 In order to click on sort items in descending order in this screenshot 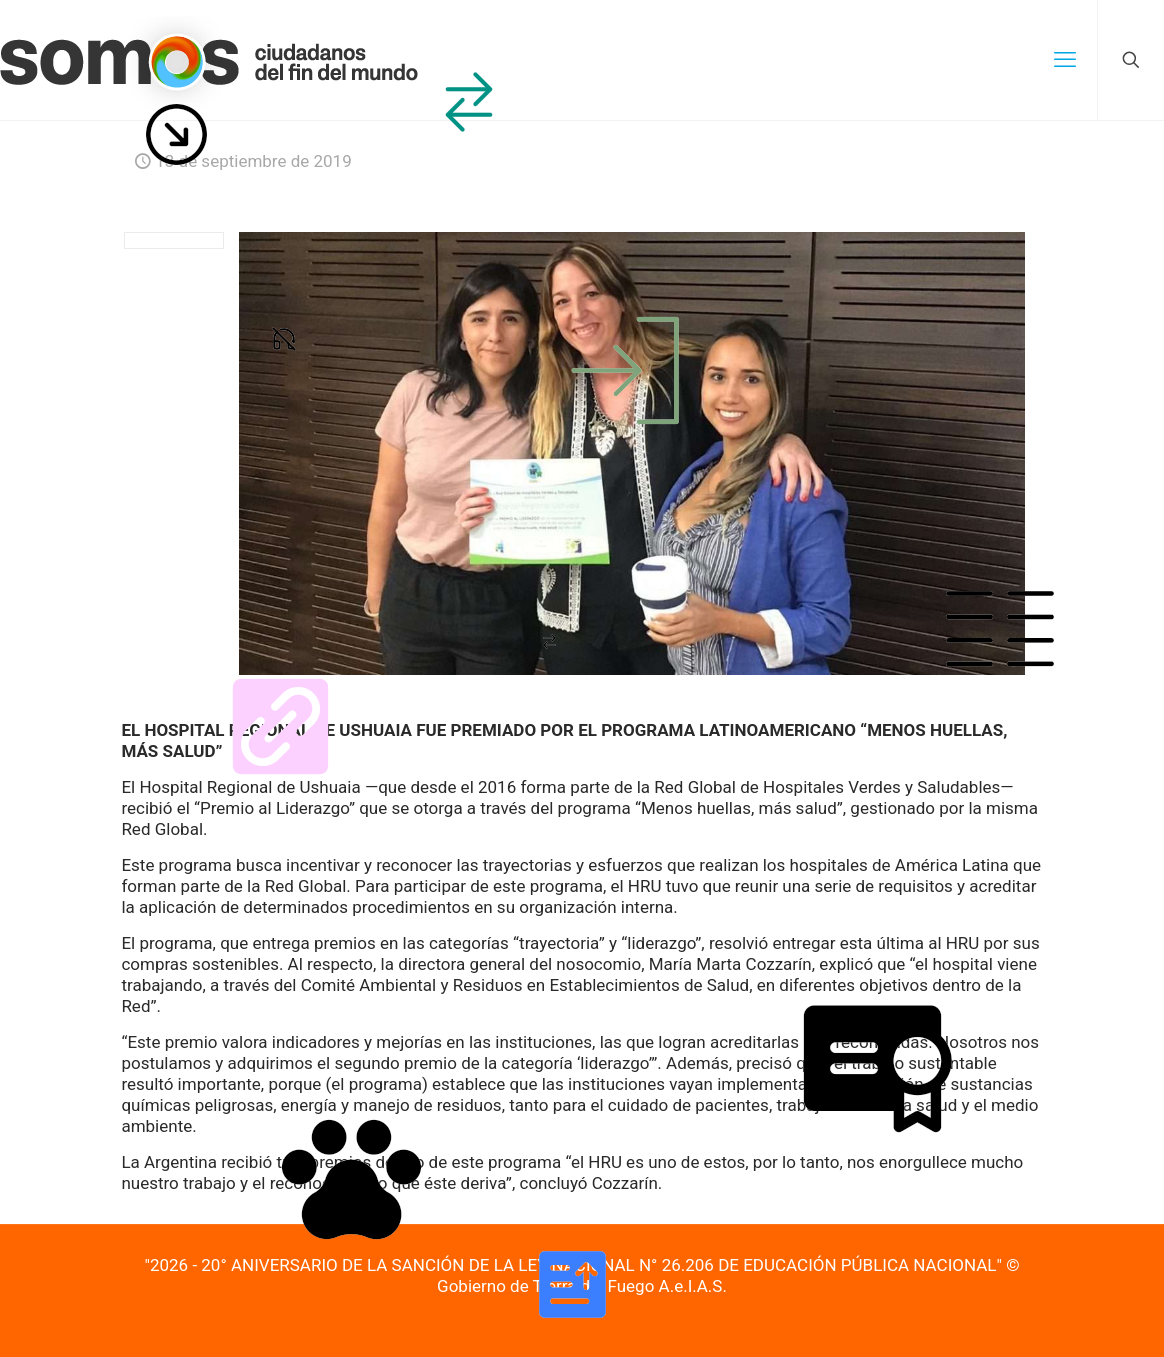, I will do `click(572, 1284)`.